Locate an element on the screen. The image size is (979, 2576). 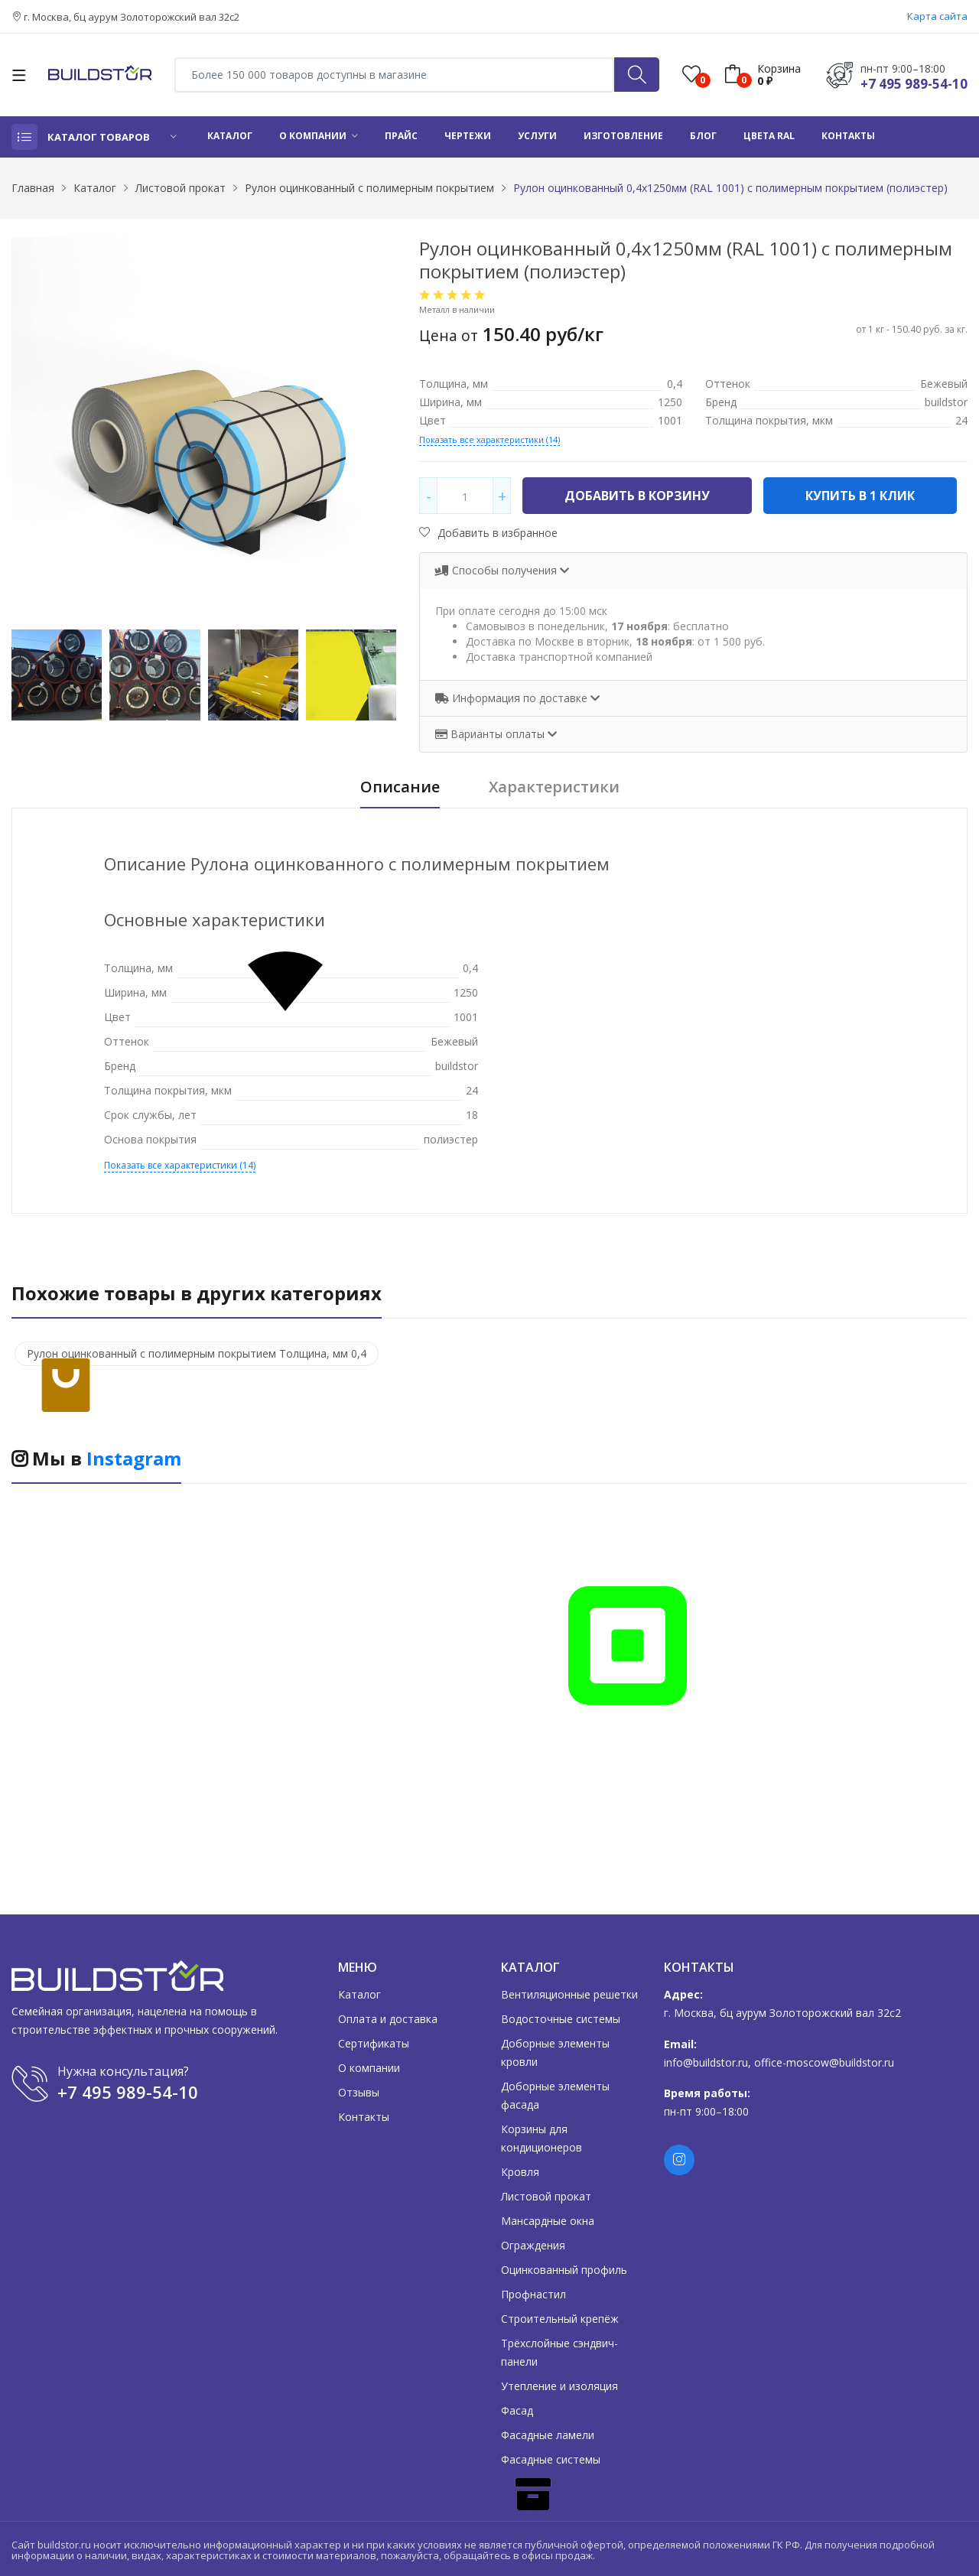
archive this item is located at coordinates (533, 2494).